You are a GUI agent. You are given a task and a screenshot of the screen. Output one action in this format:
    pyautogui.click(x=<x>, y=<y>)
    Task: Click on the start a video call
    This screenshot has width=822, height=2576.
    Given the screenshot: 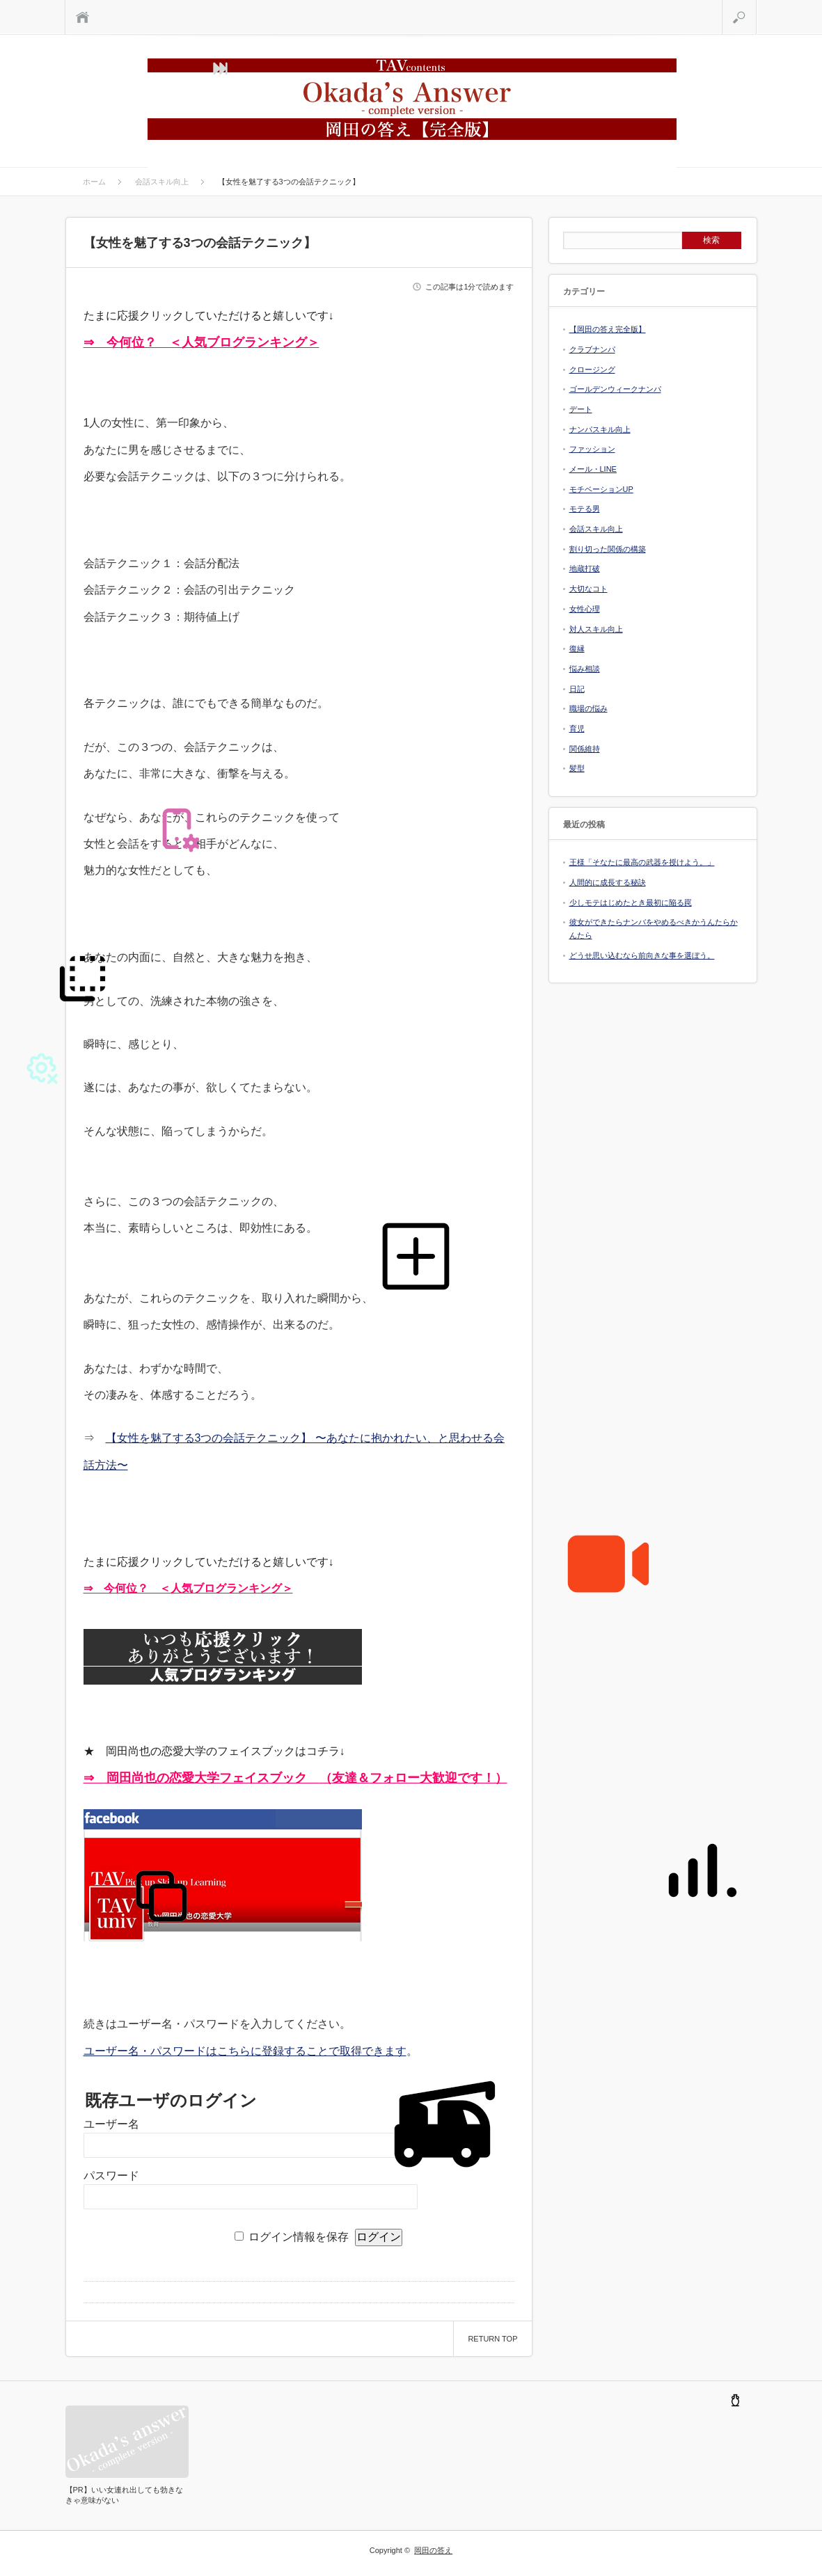 What is the action you would take?
    pyautogui.click(x=606, y=1564)
    